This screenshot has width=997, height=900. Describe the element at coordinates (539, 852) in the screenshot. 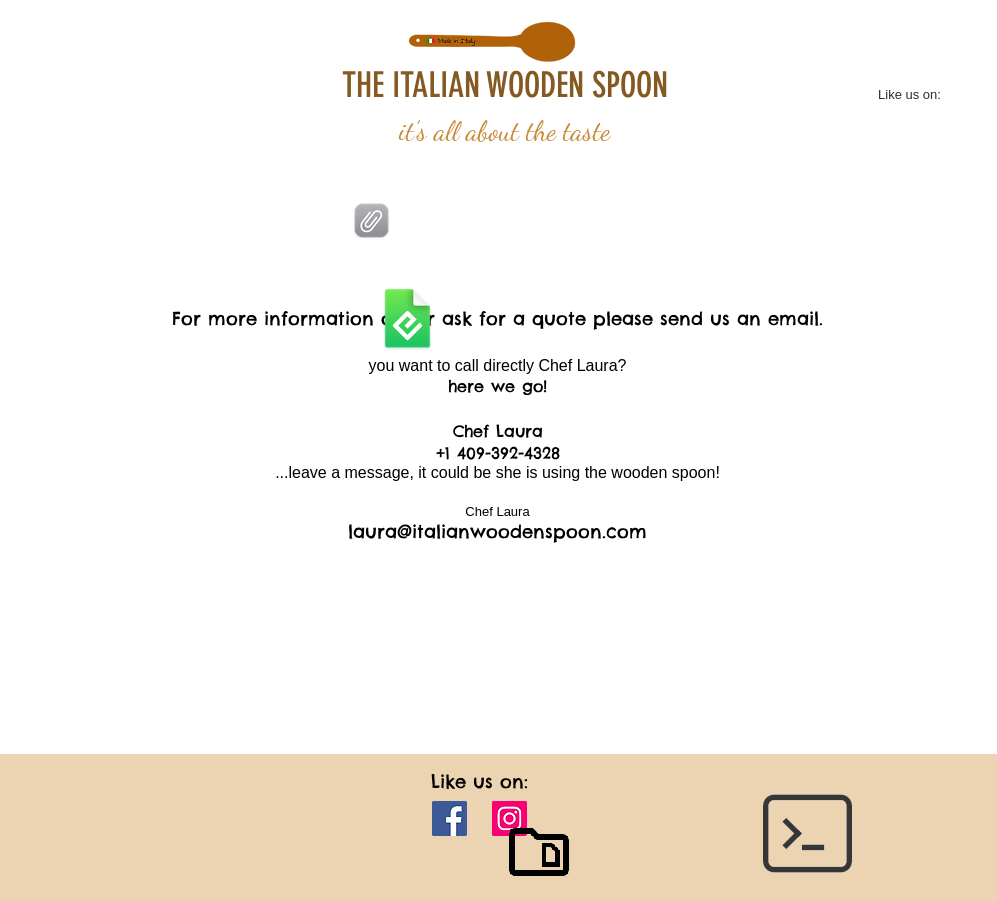

I see `access saved code snippets` at that location.